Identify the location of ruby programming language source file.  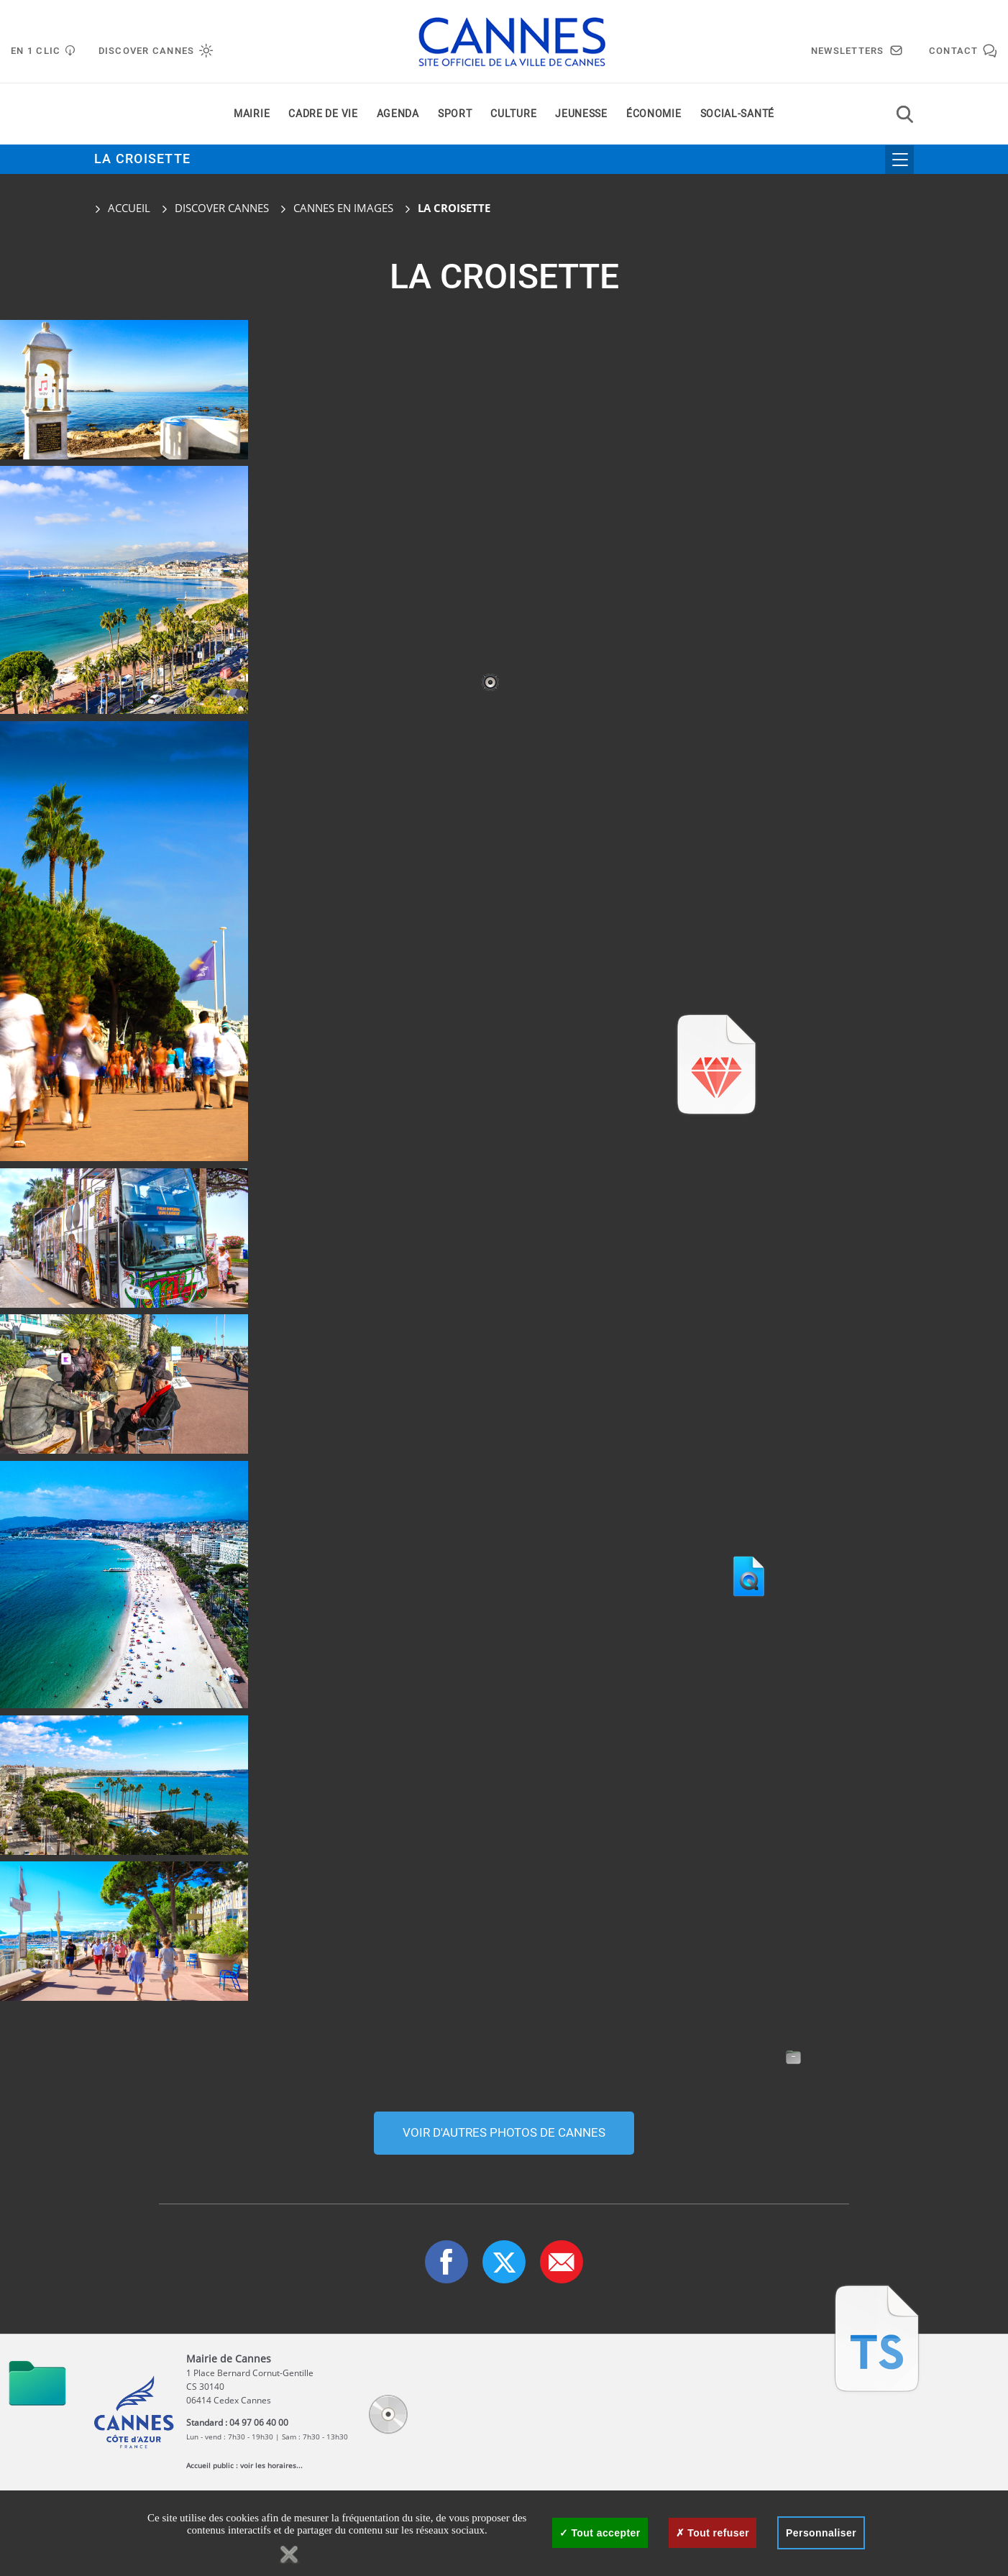
(716, 1064).